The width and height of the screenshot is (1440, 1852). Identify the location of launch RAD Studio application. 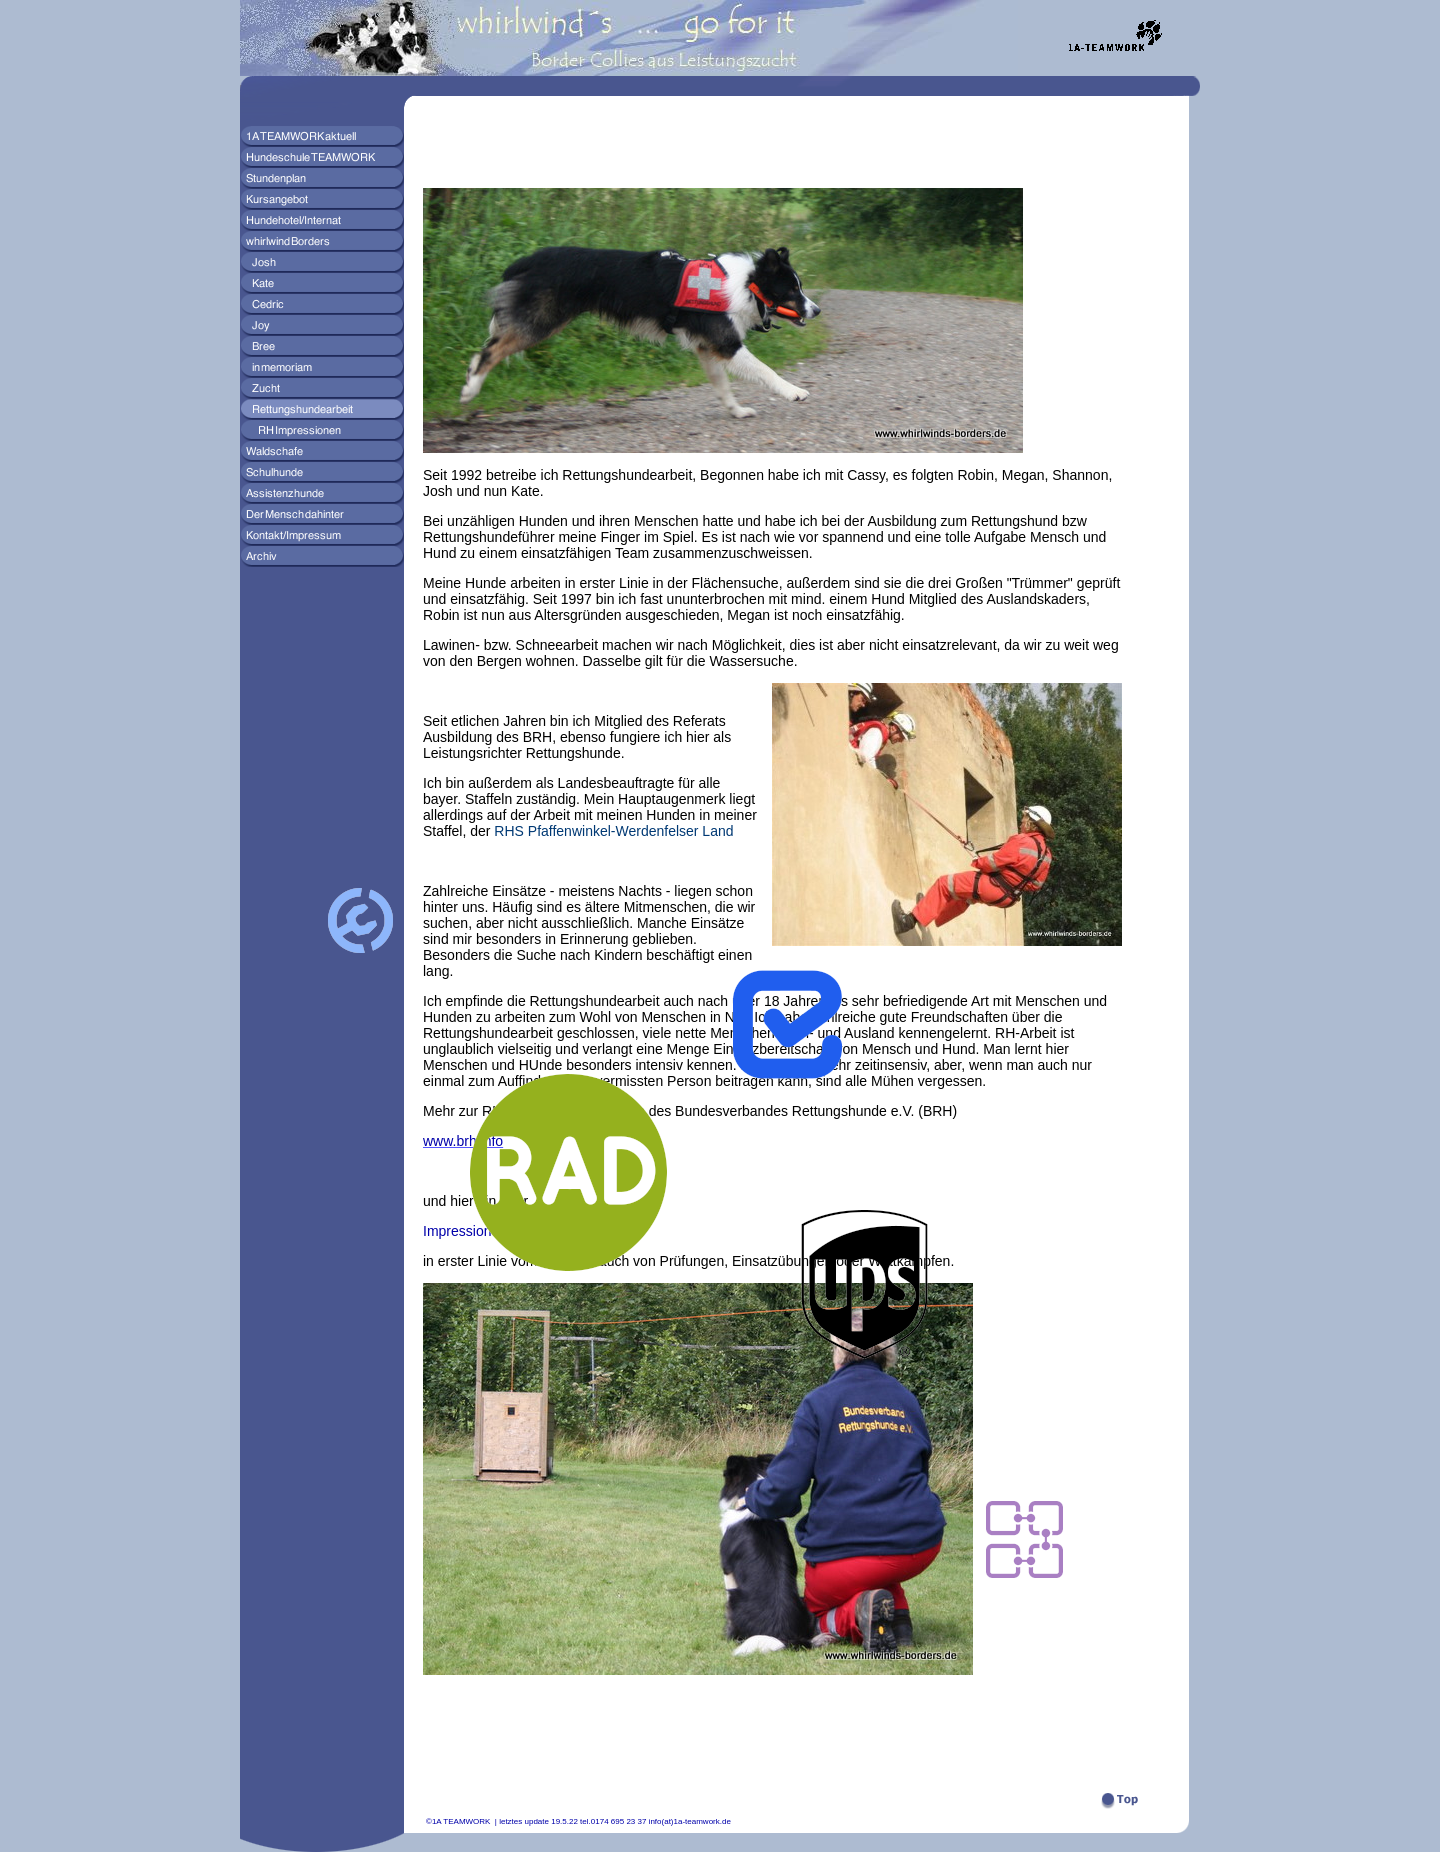
(568, 1172).